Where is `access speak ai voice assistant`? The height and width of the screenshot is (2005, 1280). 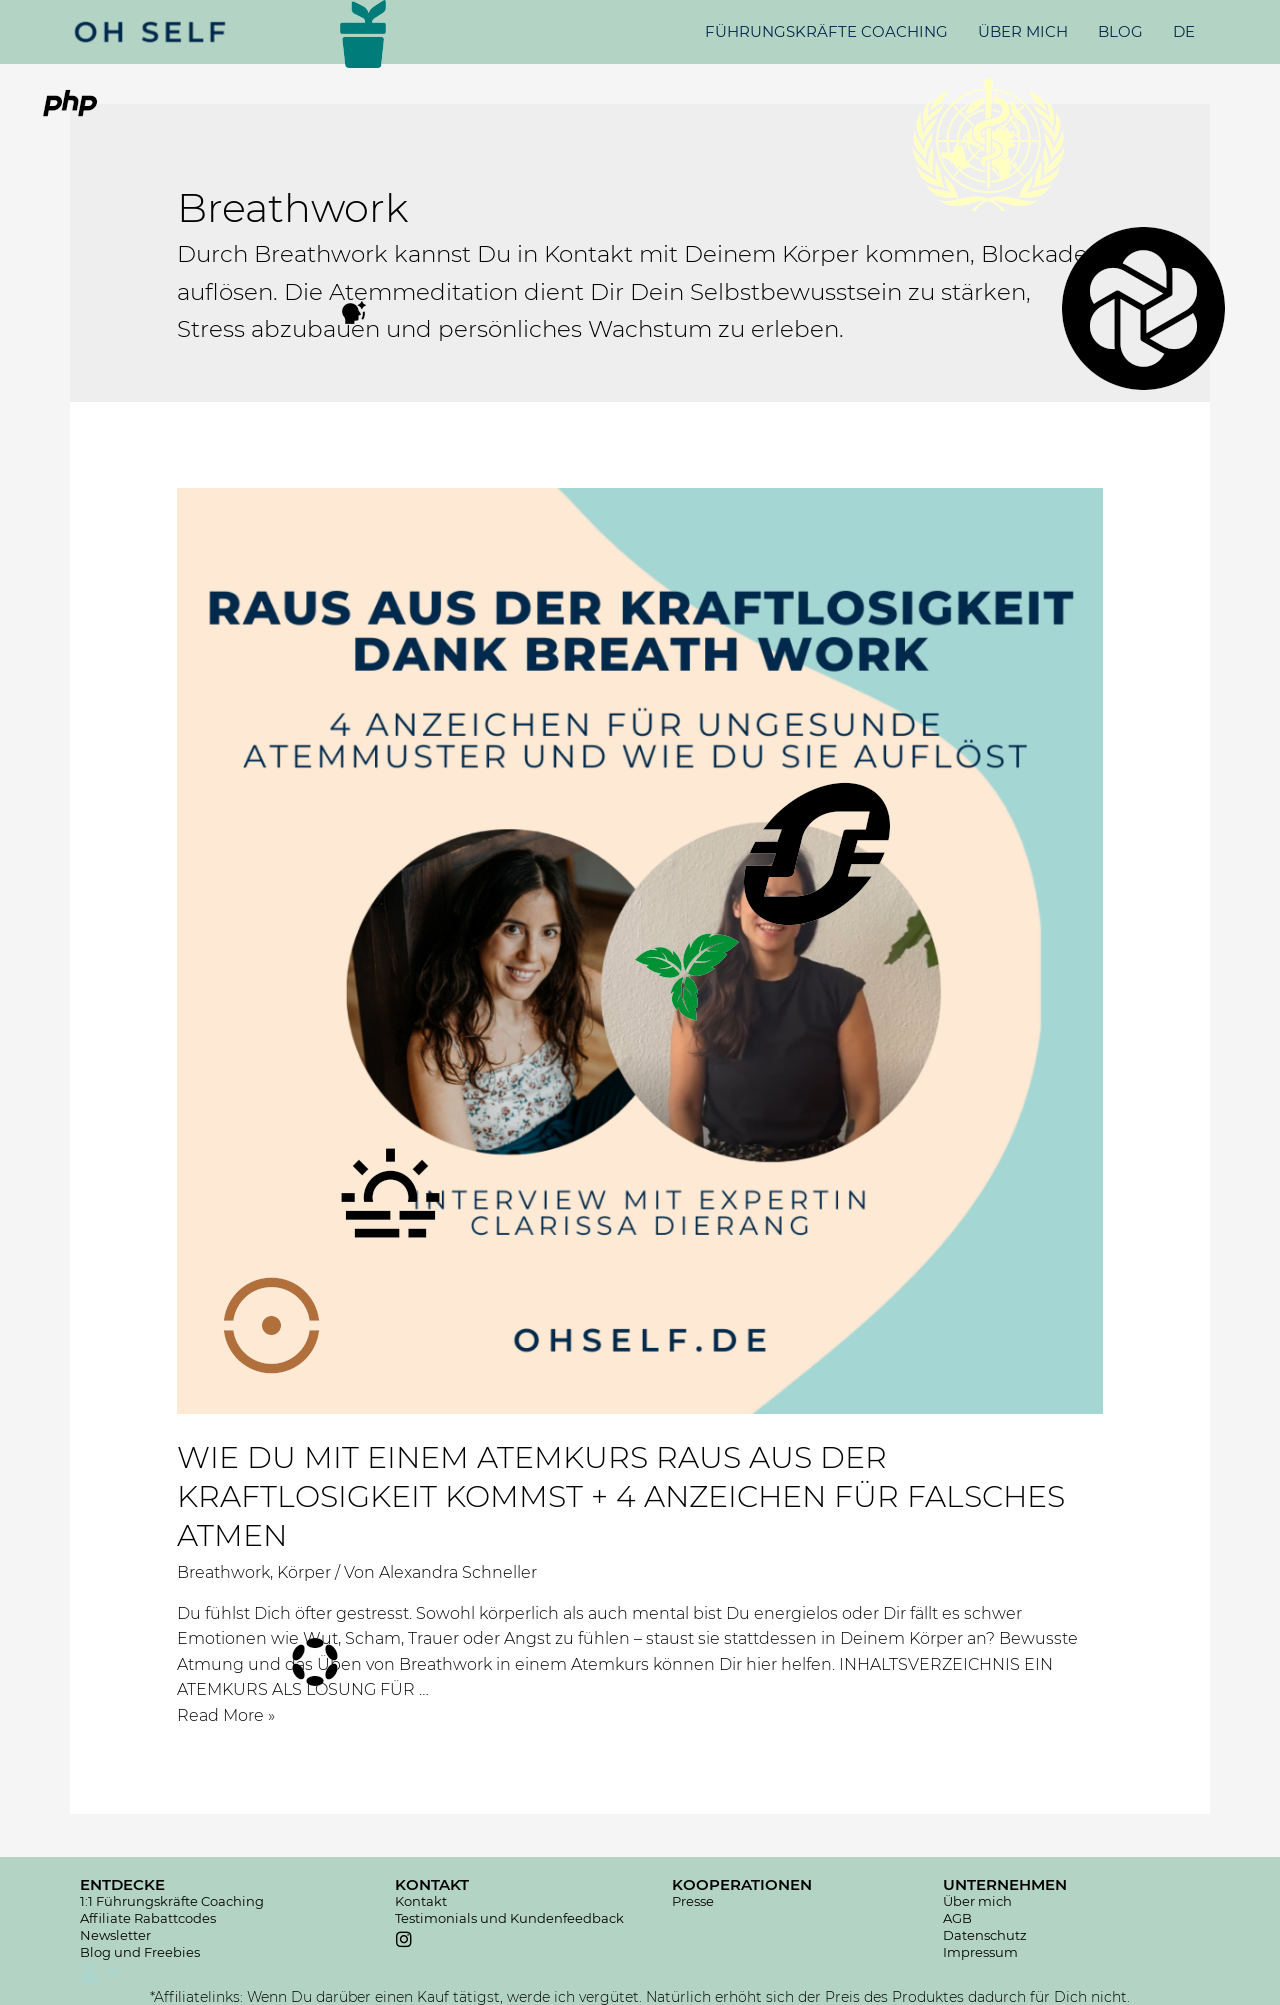
access speak ai voice assistant is located at coordinates (353, 313).